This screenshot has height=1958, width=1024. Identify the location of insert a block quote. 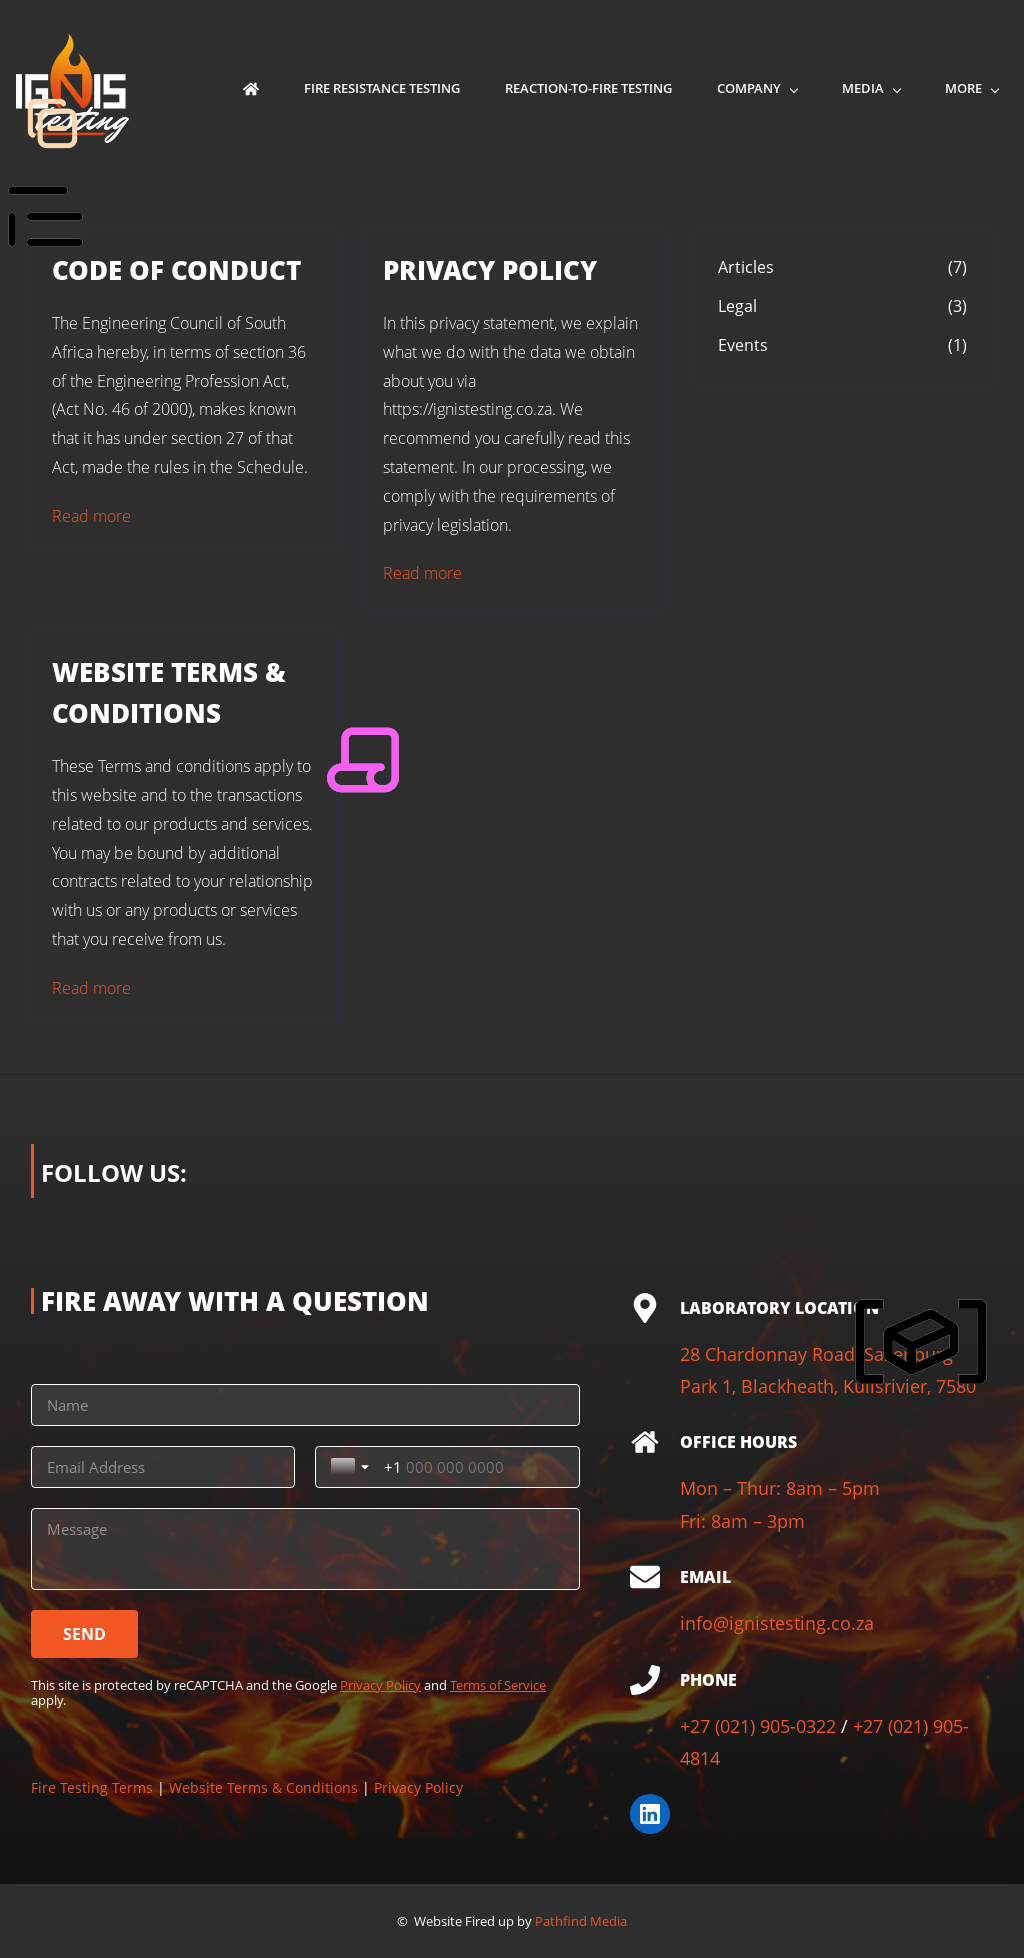
(45, 216).